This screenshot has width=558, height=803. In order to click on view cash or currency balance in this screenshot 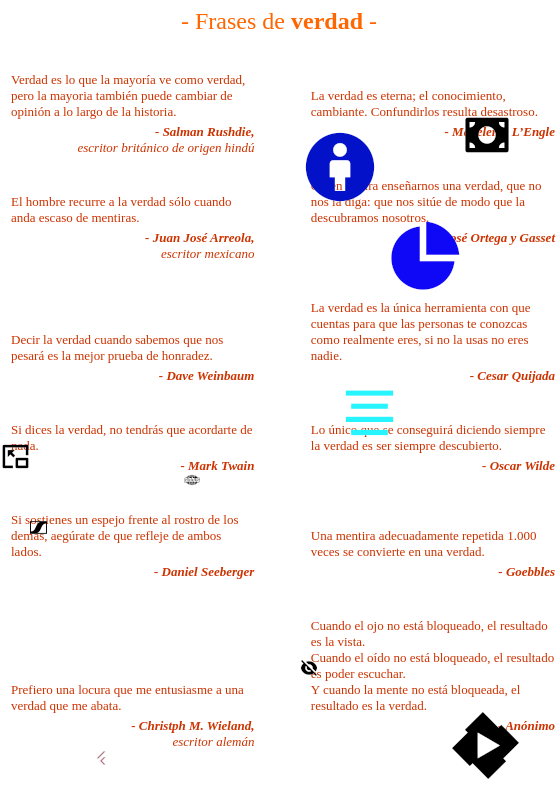, I will do `click(487, 135)`.